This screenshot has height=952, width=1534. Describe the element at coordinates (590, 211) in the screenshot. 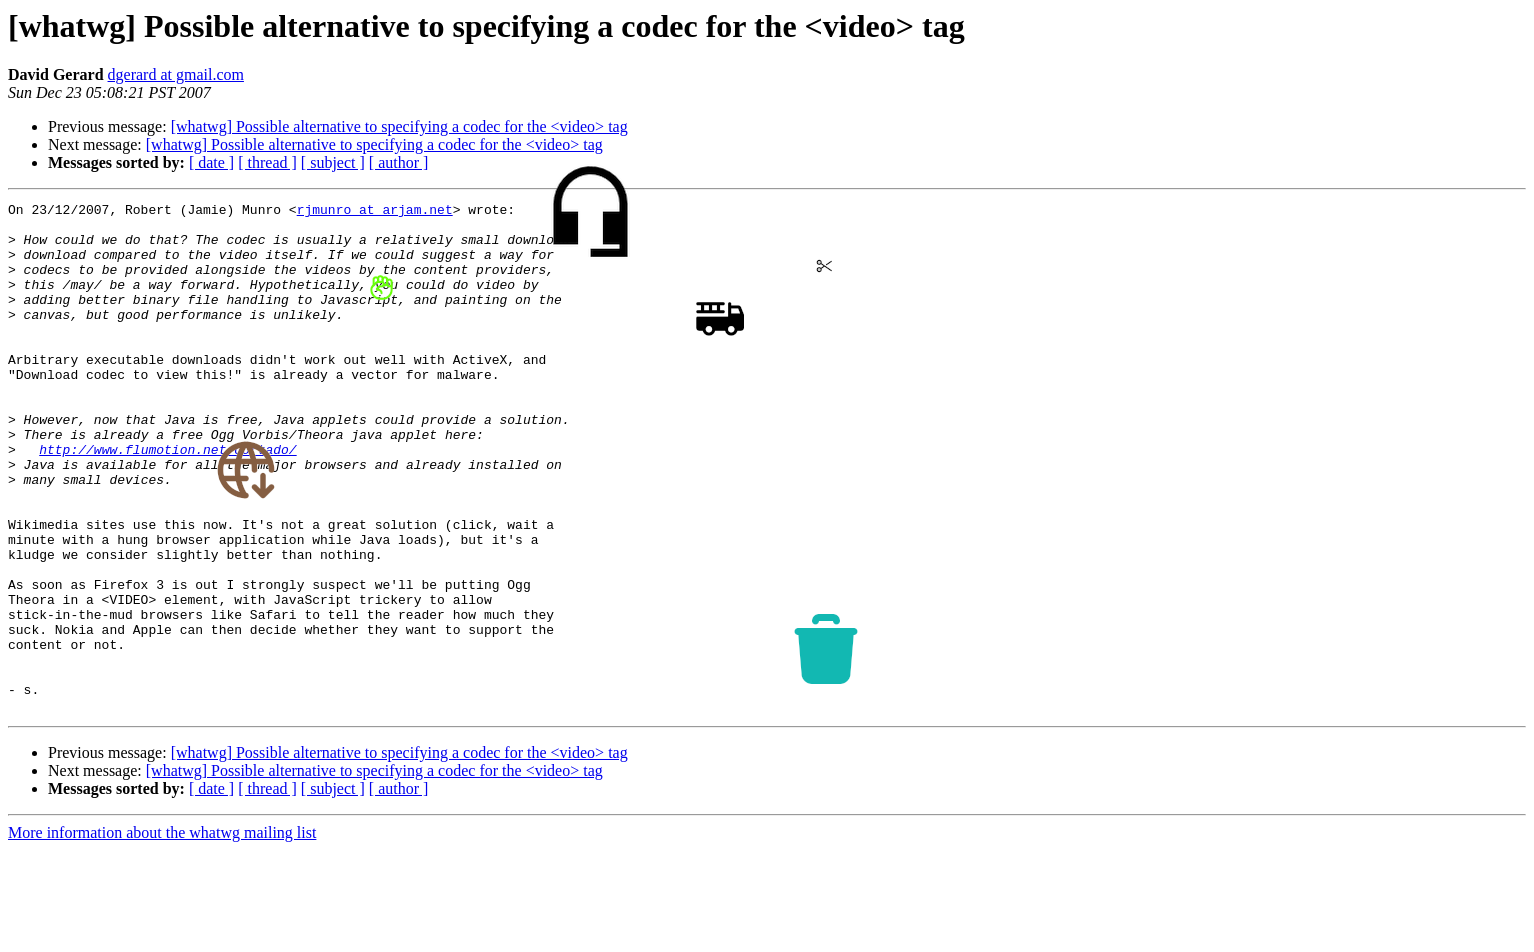

I see `contact customer support` at that location.